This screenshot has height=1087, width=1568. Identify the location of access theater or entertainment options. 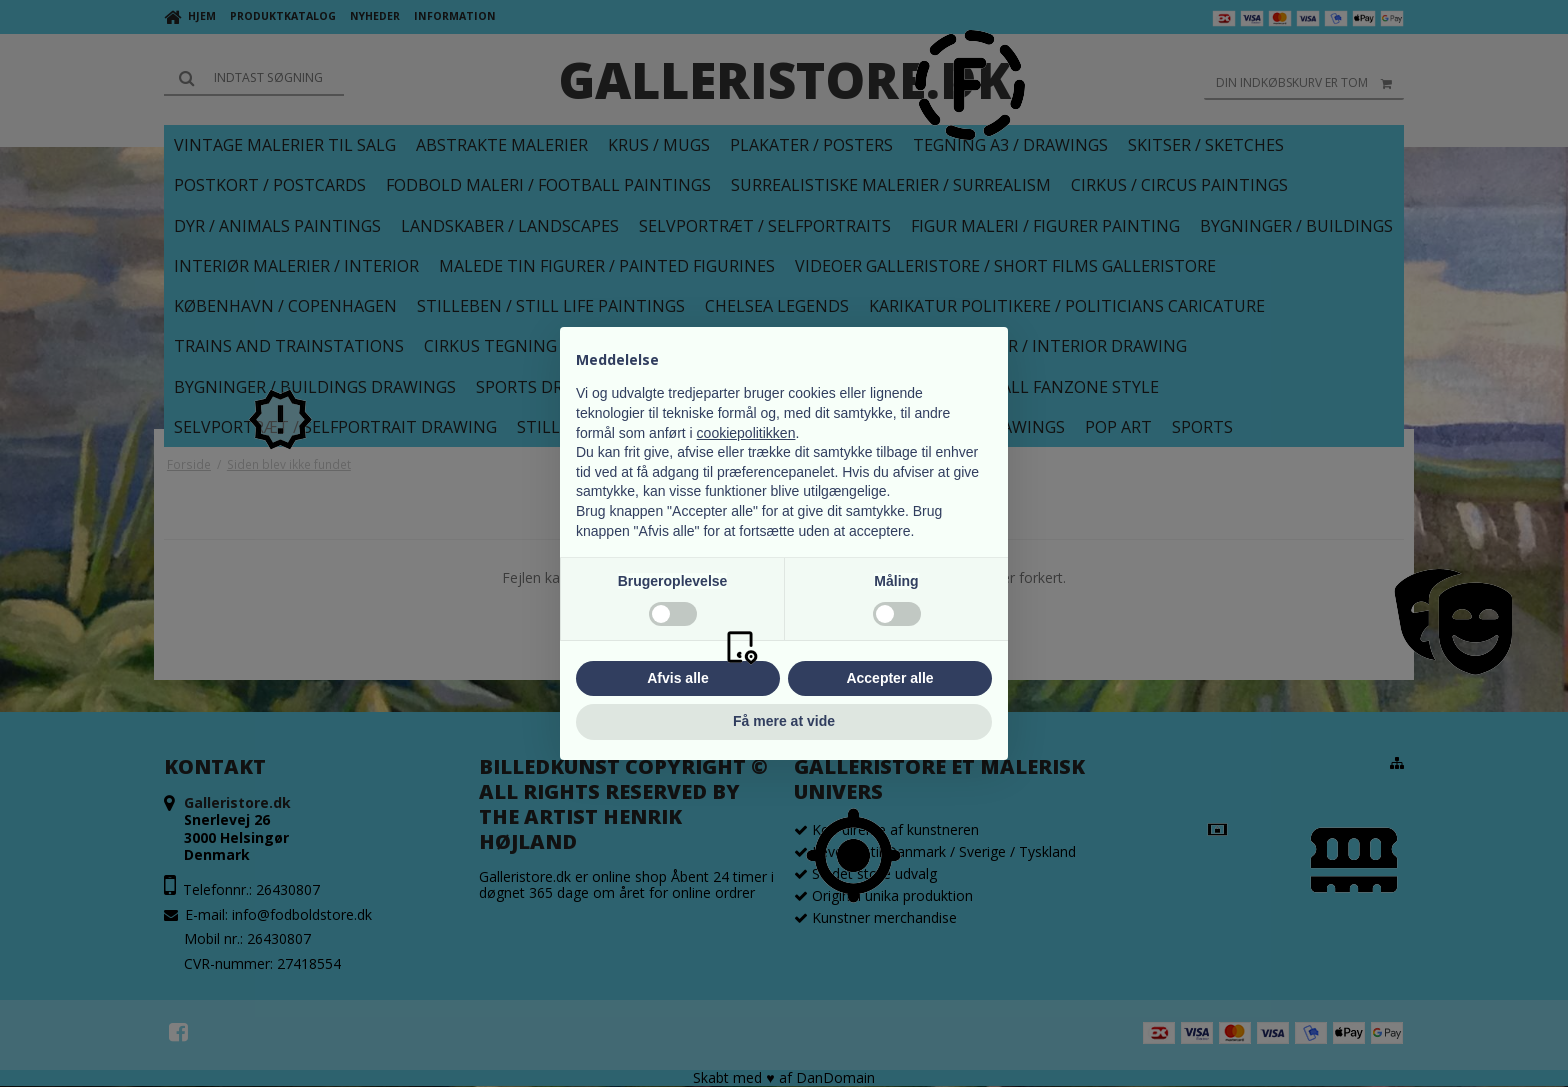
(1455, 622).